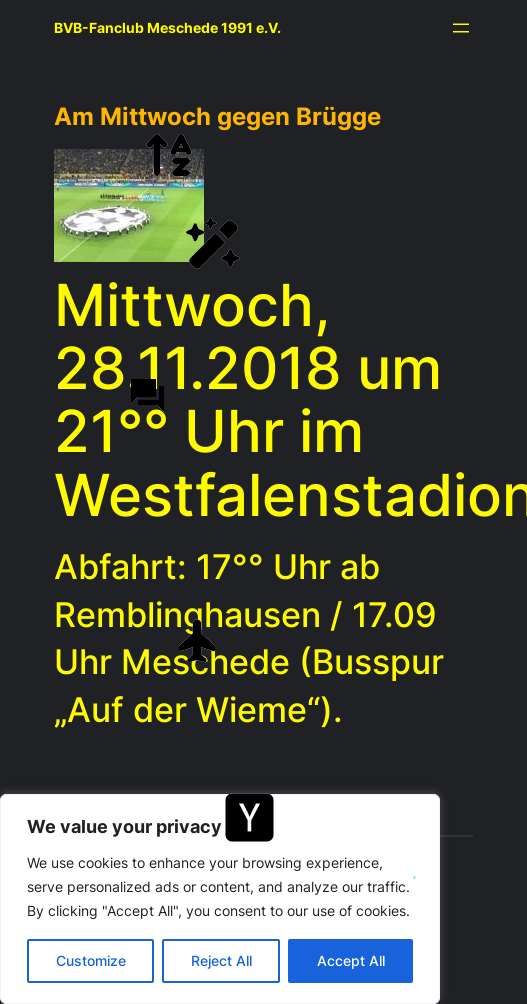  Describe the element at coordinates (213, 244) in the screenshot. I see `apply automatic enhancements or effects` at that location.